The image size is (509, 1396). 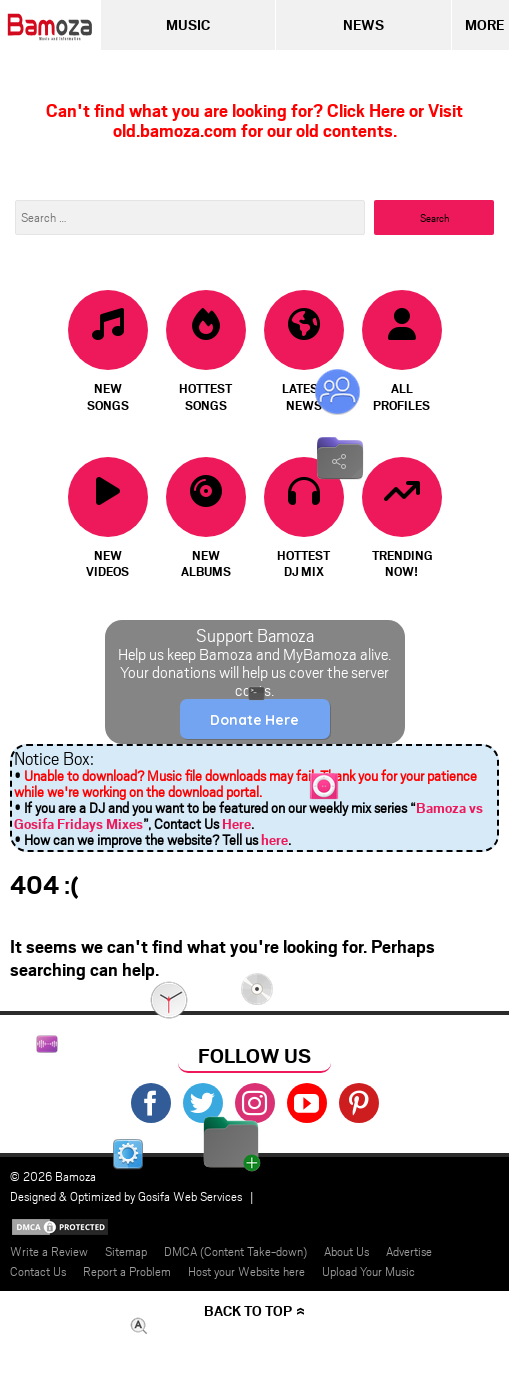 I want to click on indicates a recordable CD-R disc, so click(x=257, y=989).